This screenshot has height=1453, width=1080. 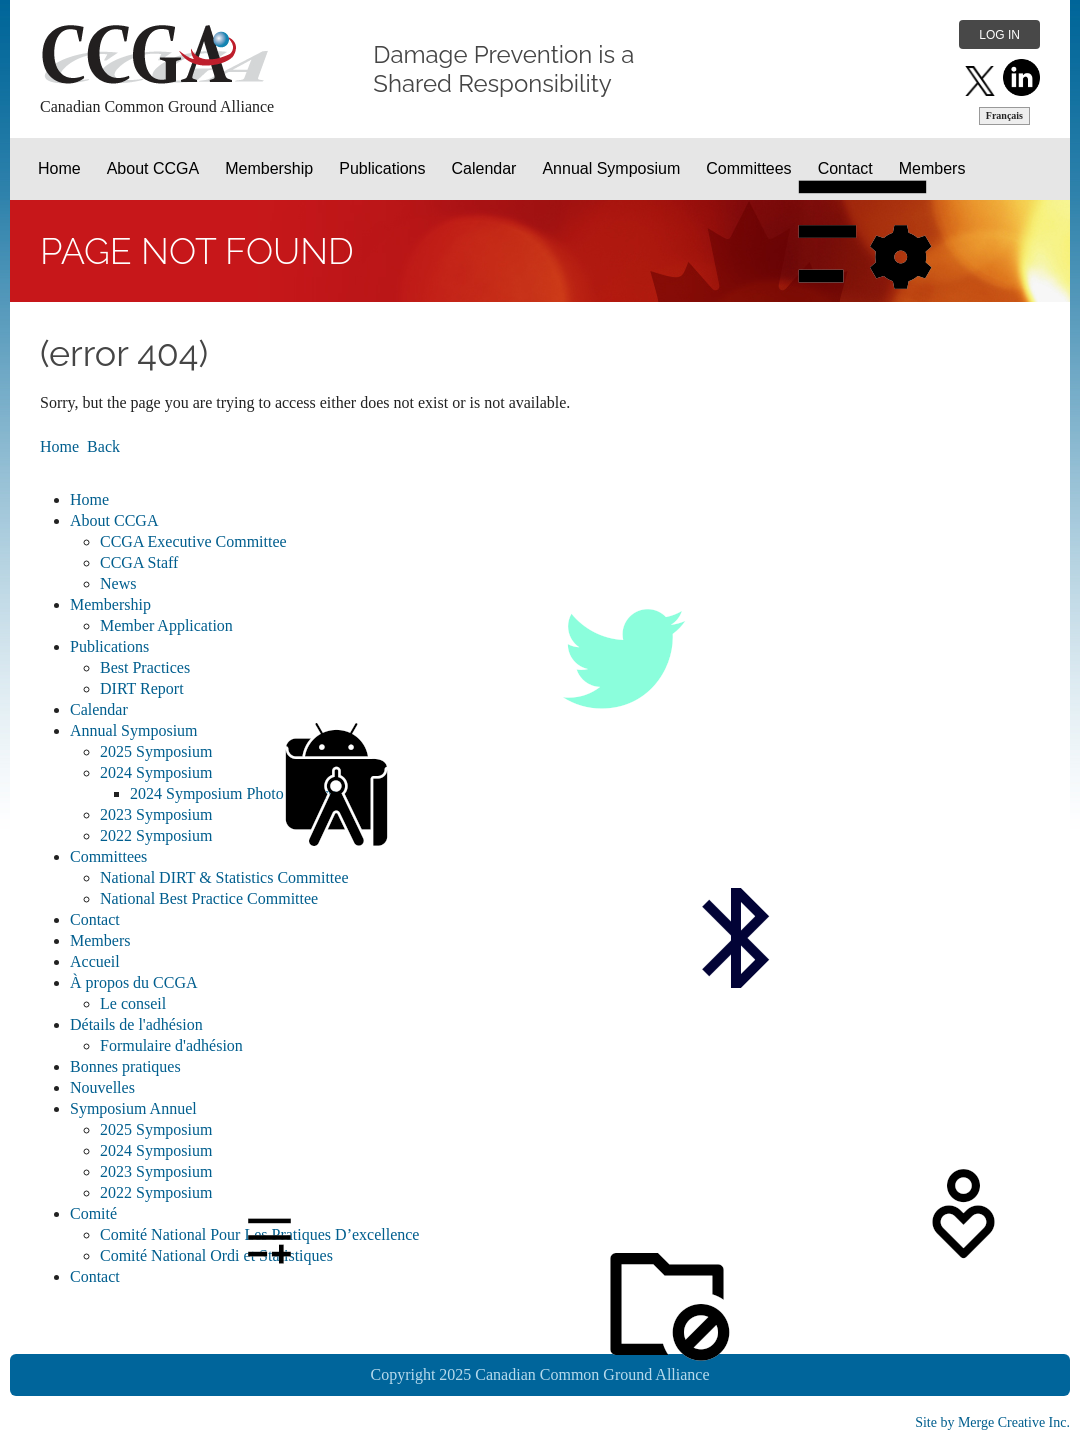 I want to click on open android studio, so click(x=336, y=784).